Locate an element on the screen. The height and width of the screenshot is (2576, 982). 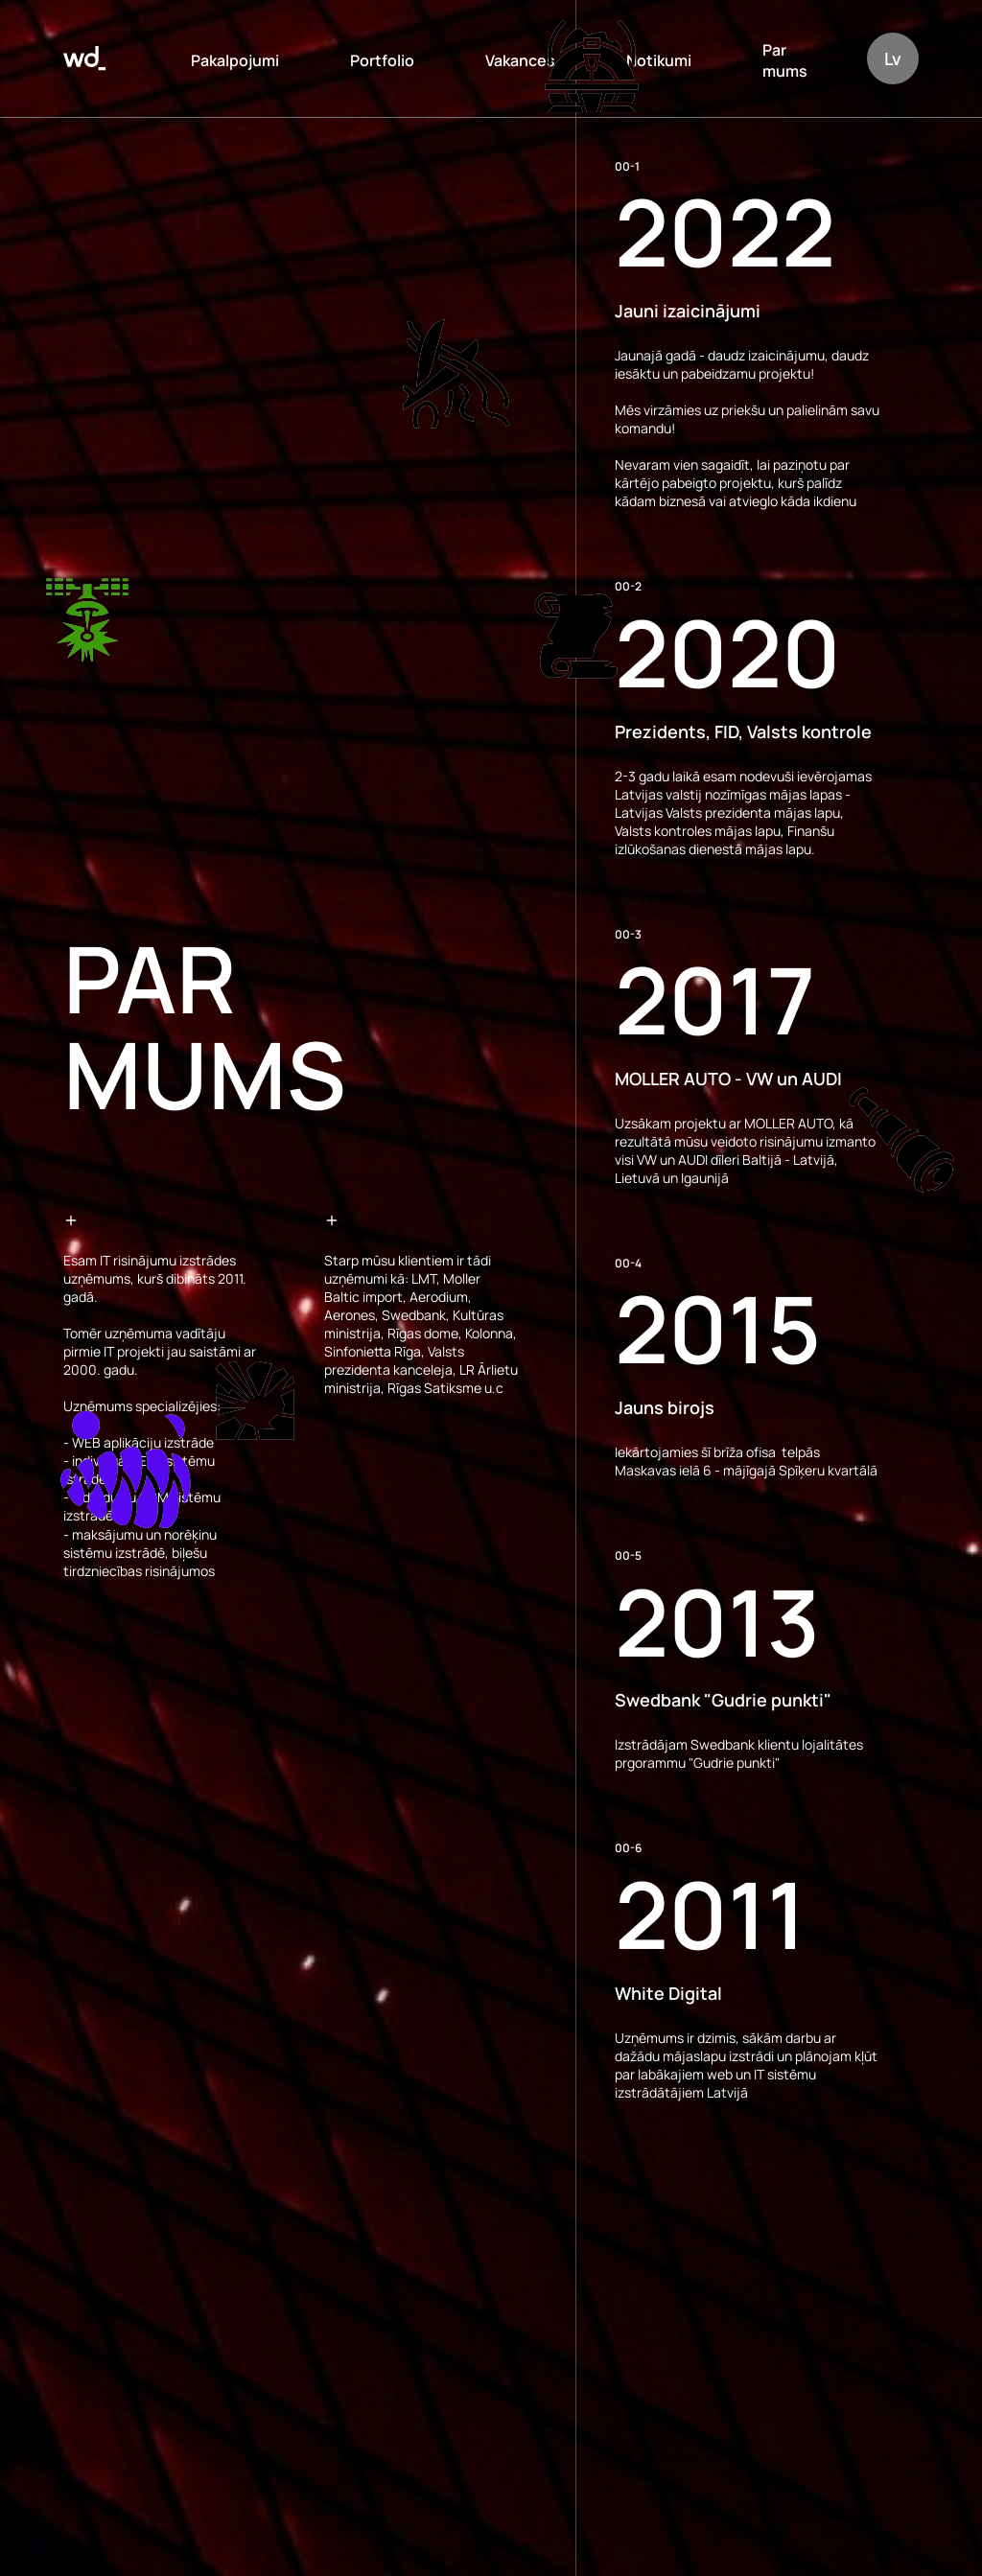
indicates a powerful attack or ground-smashing ability is located at coordinates (255, 1401).